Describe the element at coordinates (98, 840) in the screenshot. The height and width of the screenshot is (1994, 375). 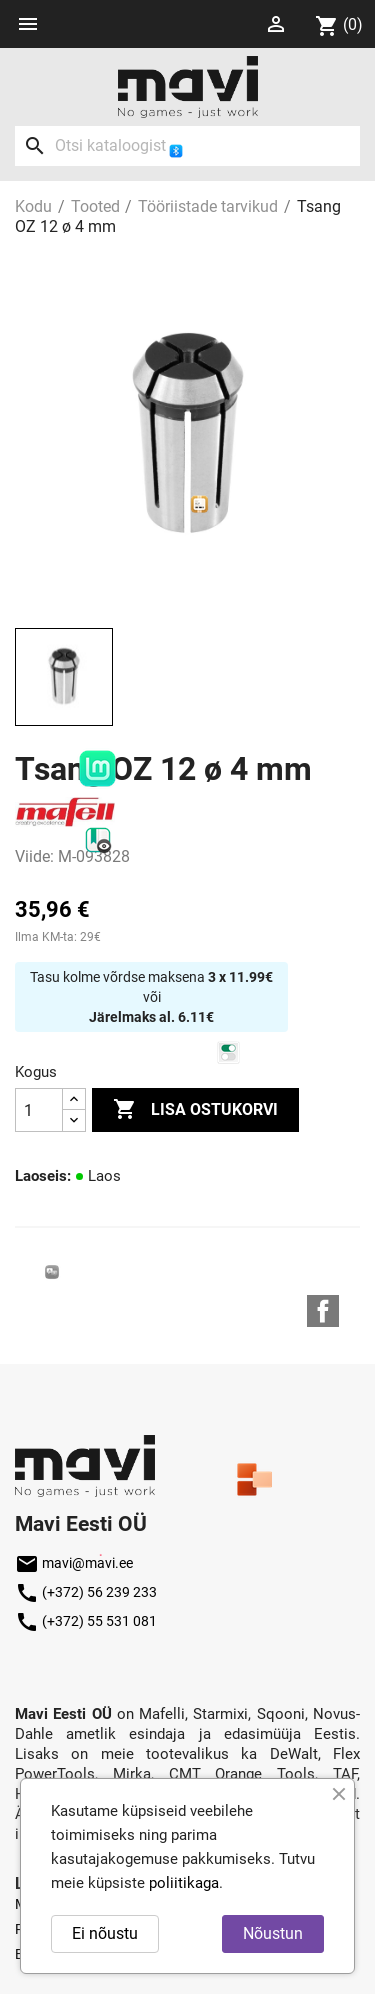
I see `open calibre e-book viewer` at that location.